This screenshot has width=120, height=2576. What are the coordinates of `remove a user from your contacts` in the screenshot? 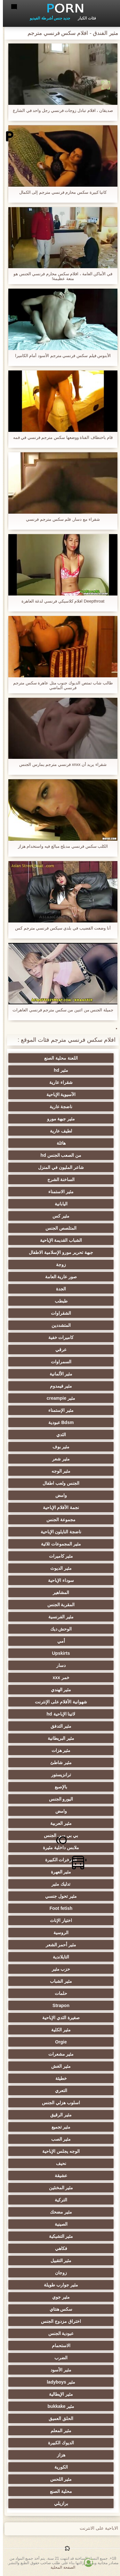 It's located at (88, 2562).